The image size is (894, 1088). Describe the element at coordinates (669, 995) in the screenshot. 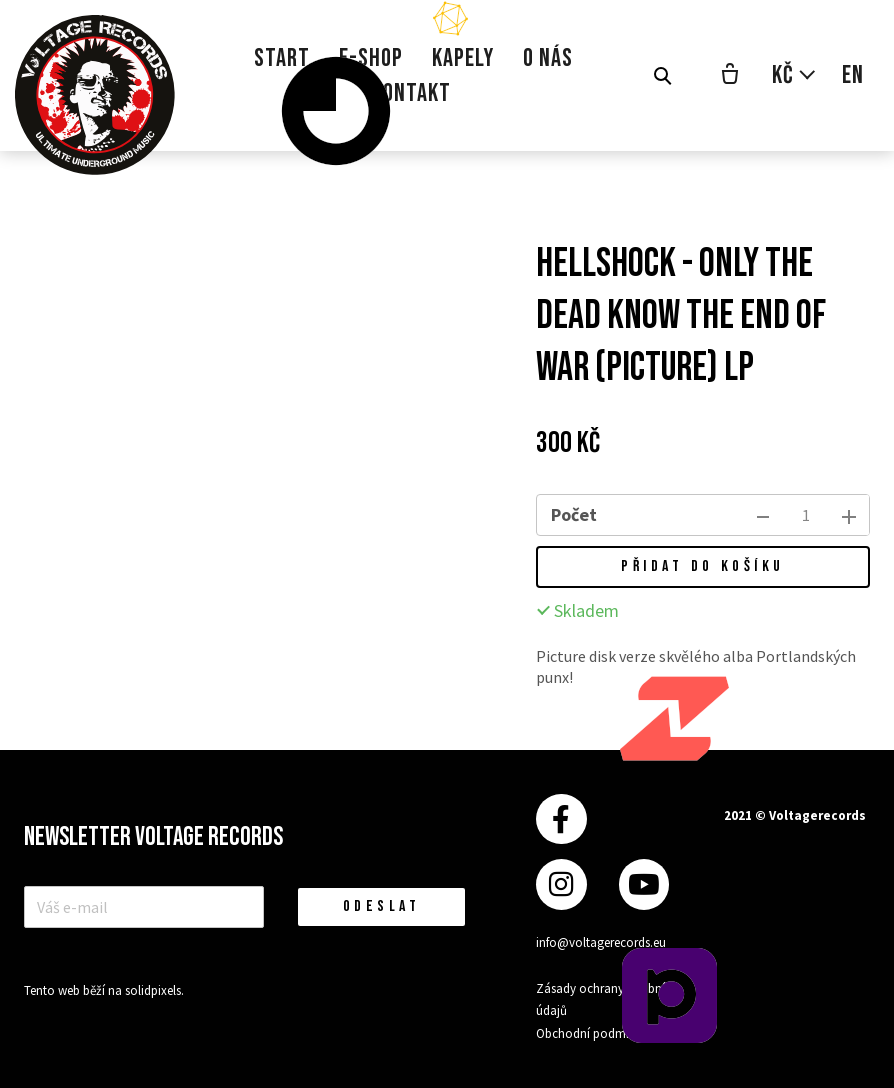

I see `open pixiv app` at that location.